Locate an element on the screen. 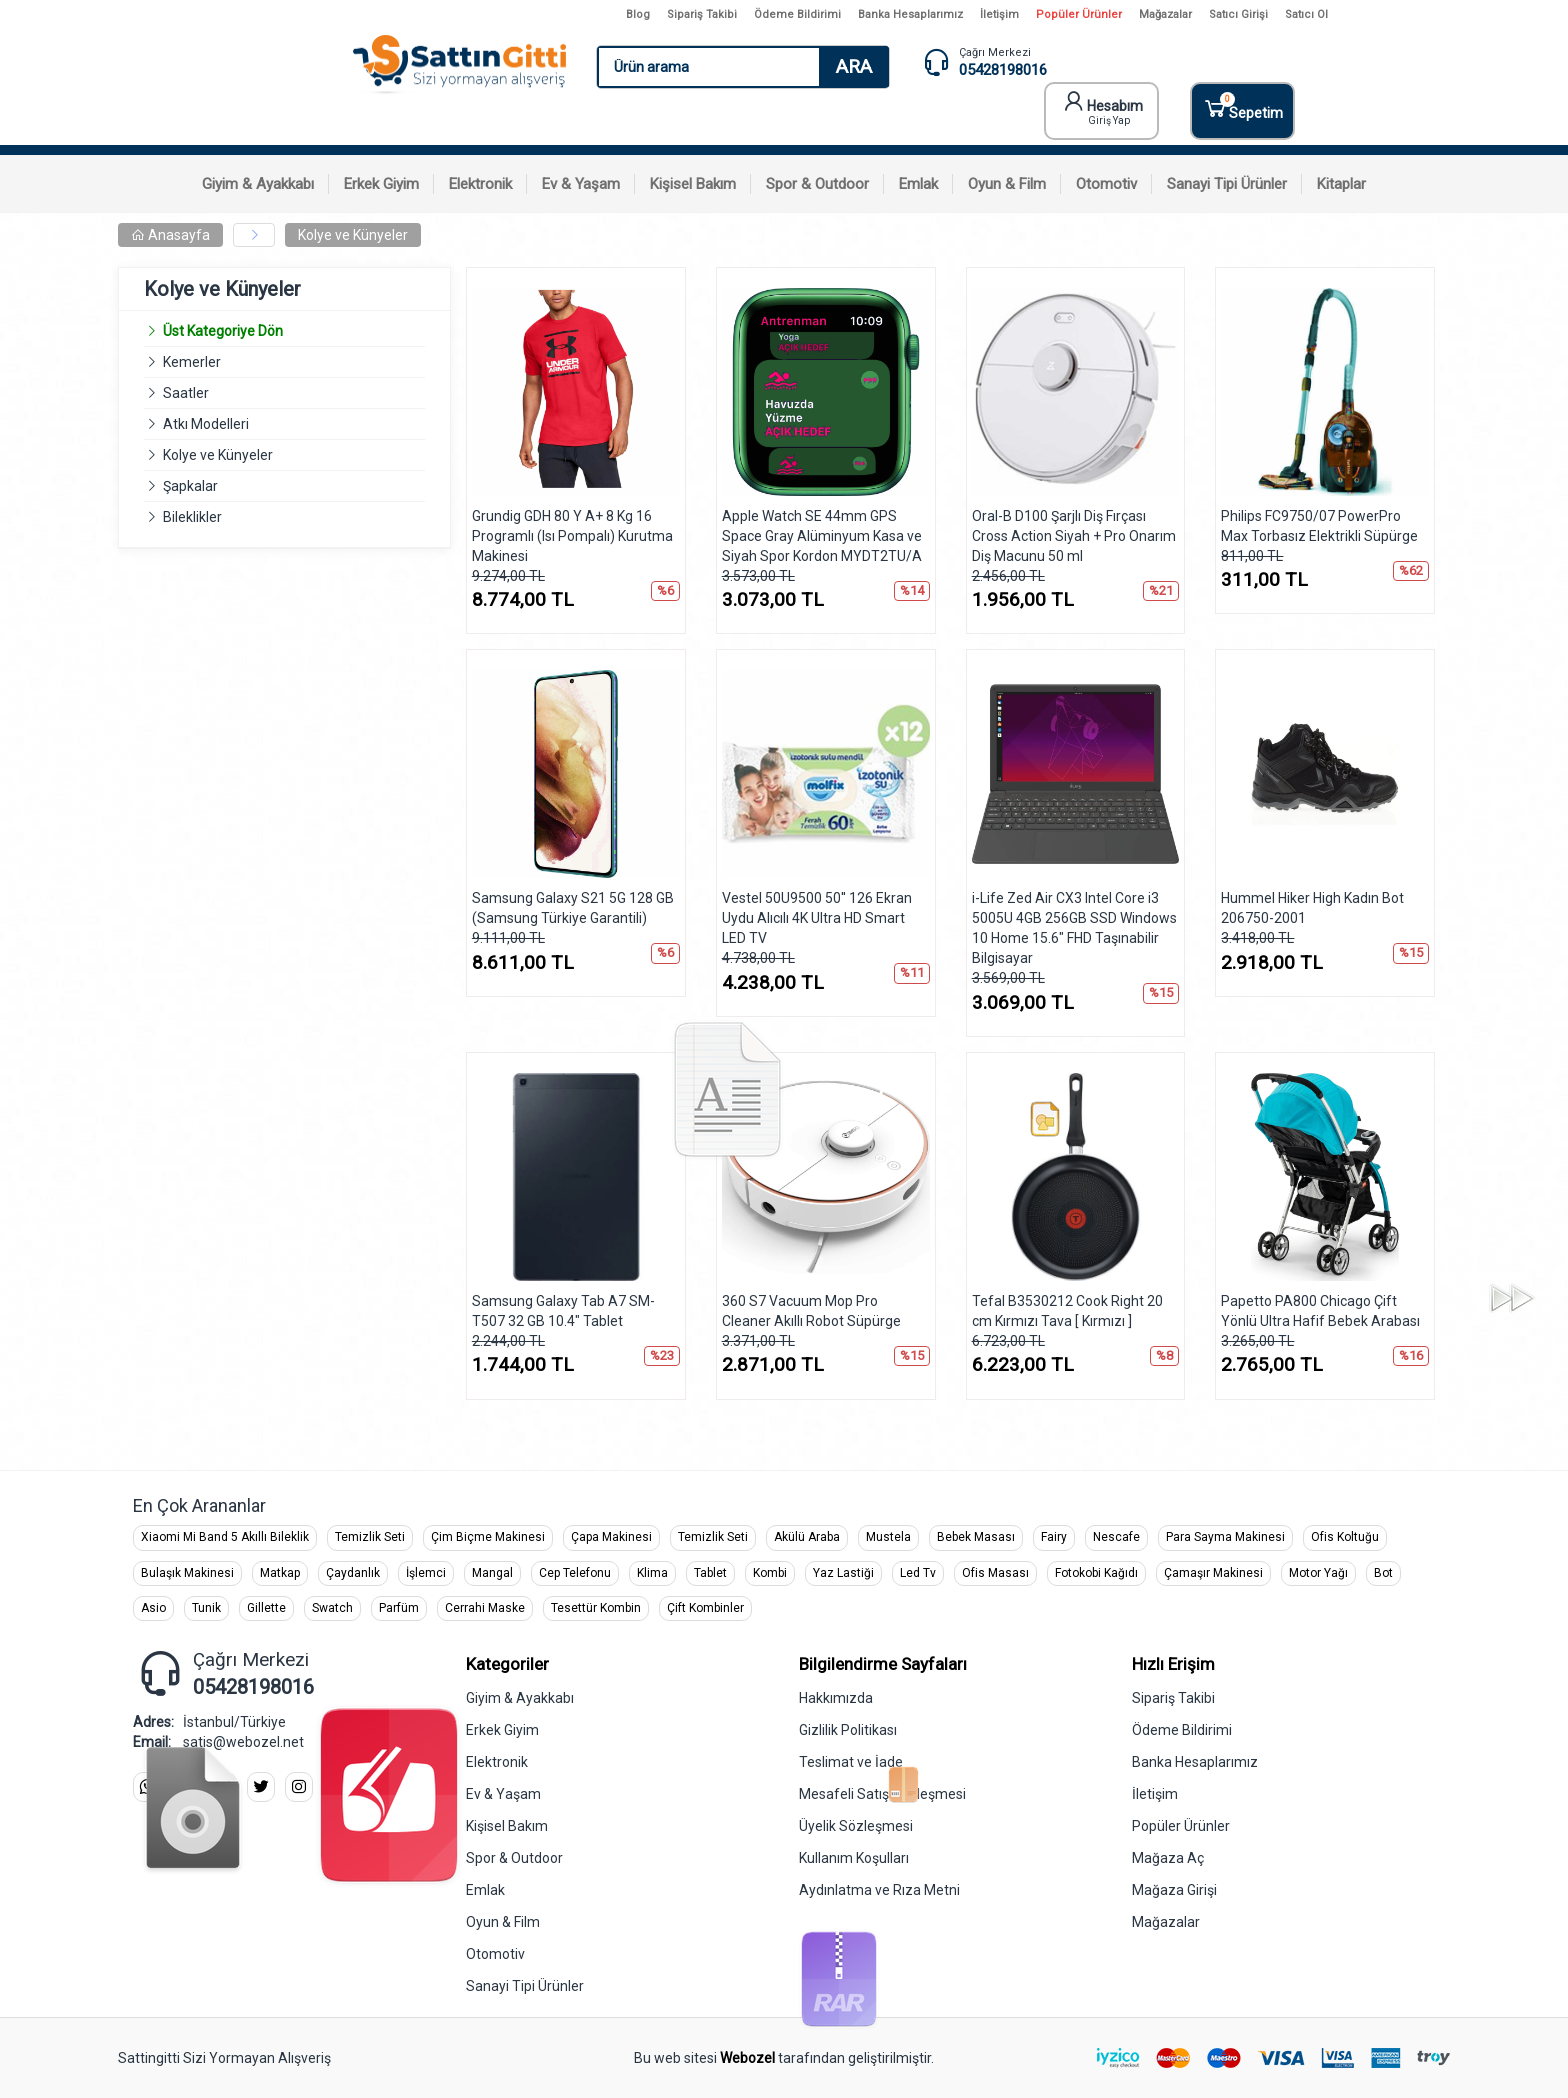  skip to next track is located at coordinates (1511, 1298).